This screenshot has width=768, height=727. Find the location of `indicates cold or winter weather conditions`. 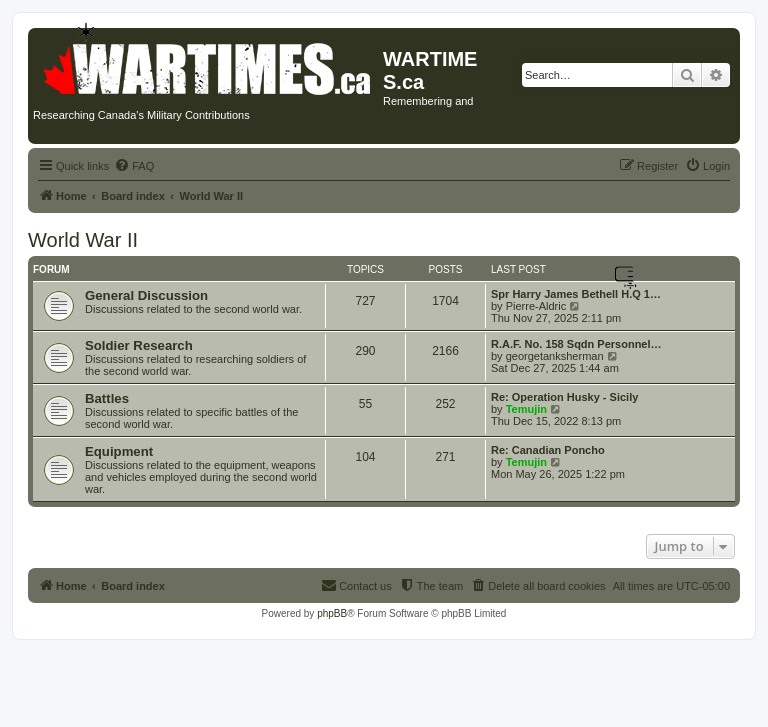

indicates cold or winter weather conditions is located at coordinates (86, 32).